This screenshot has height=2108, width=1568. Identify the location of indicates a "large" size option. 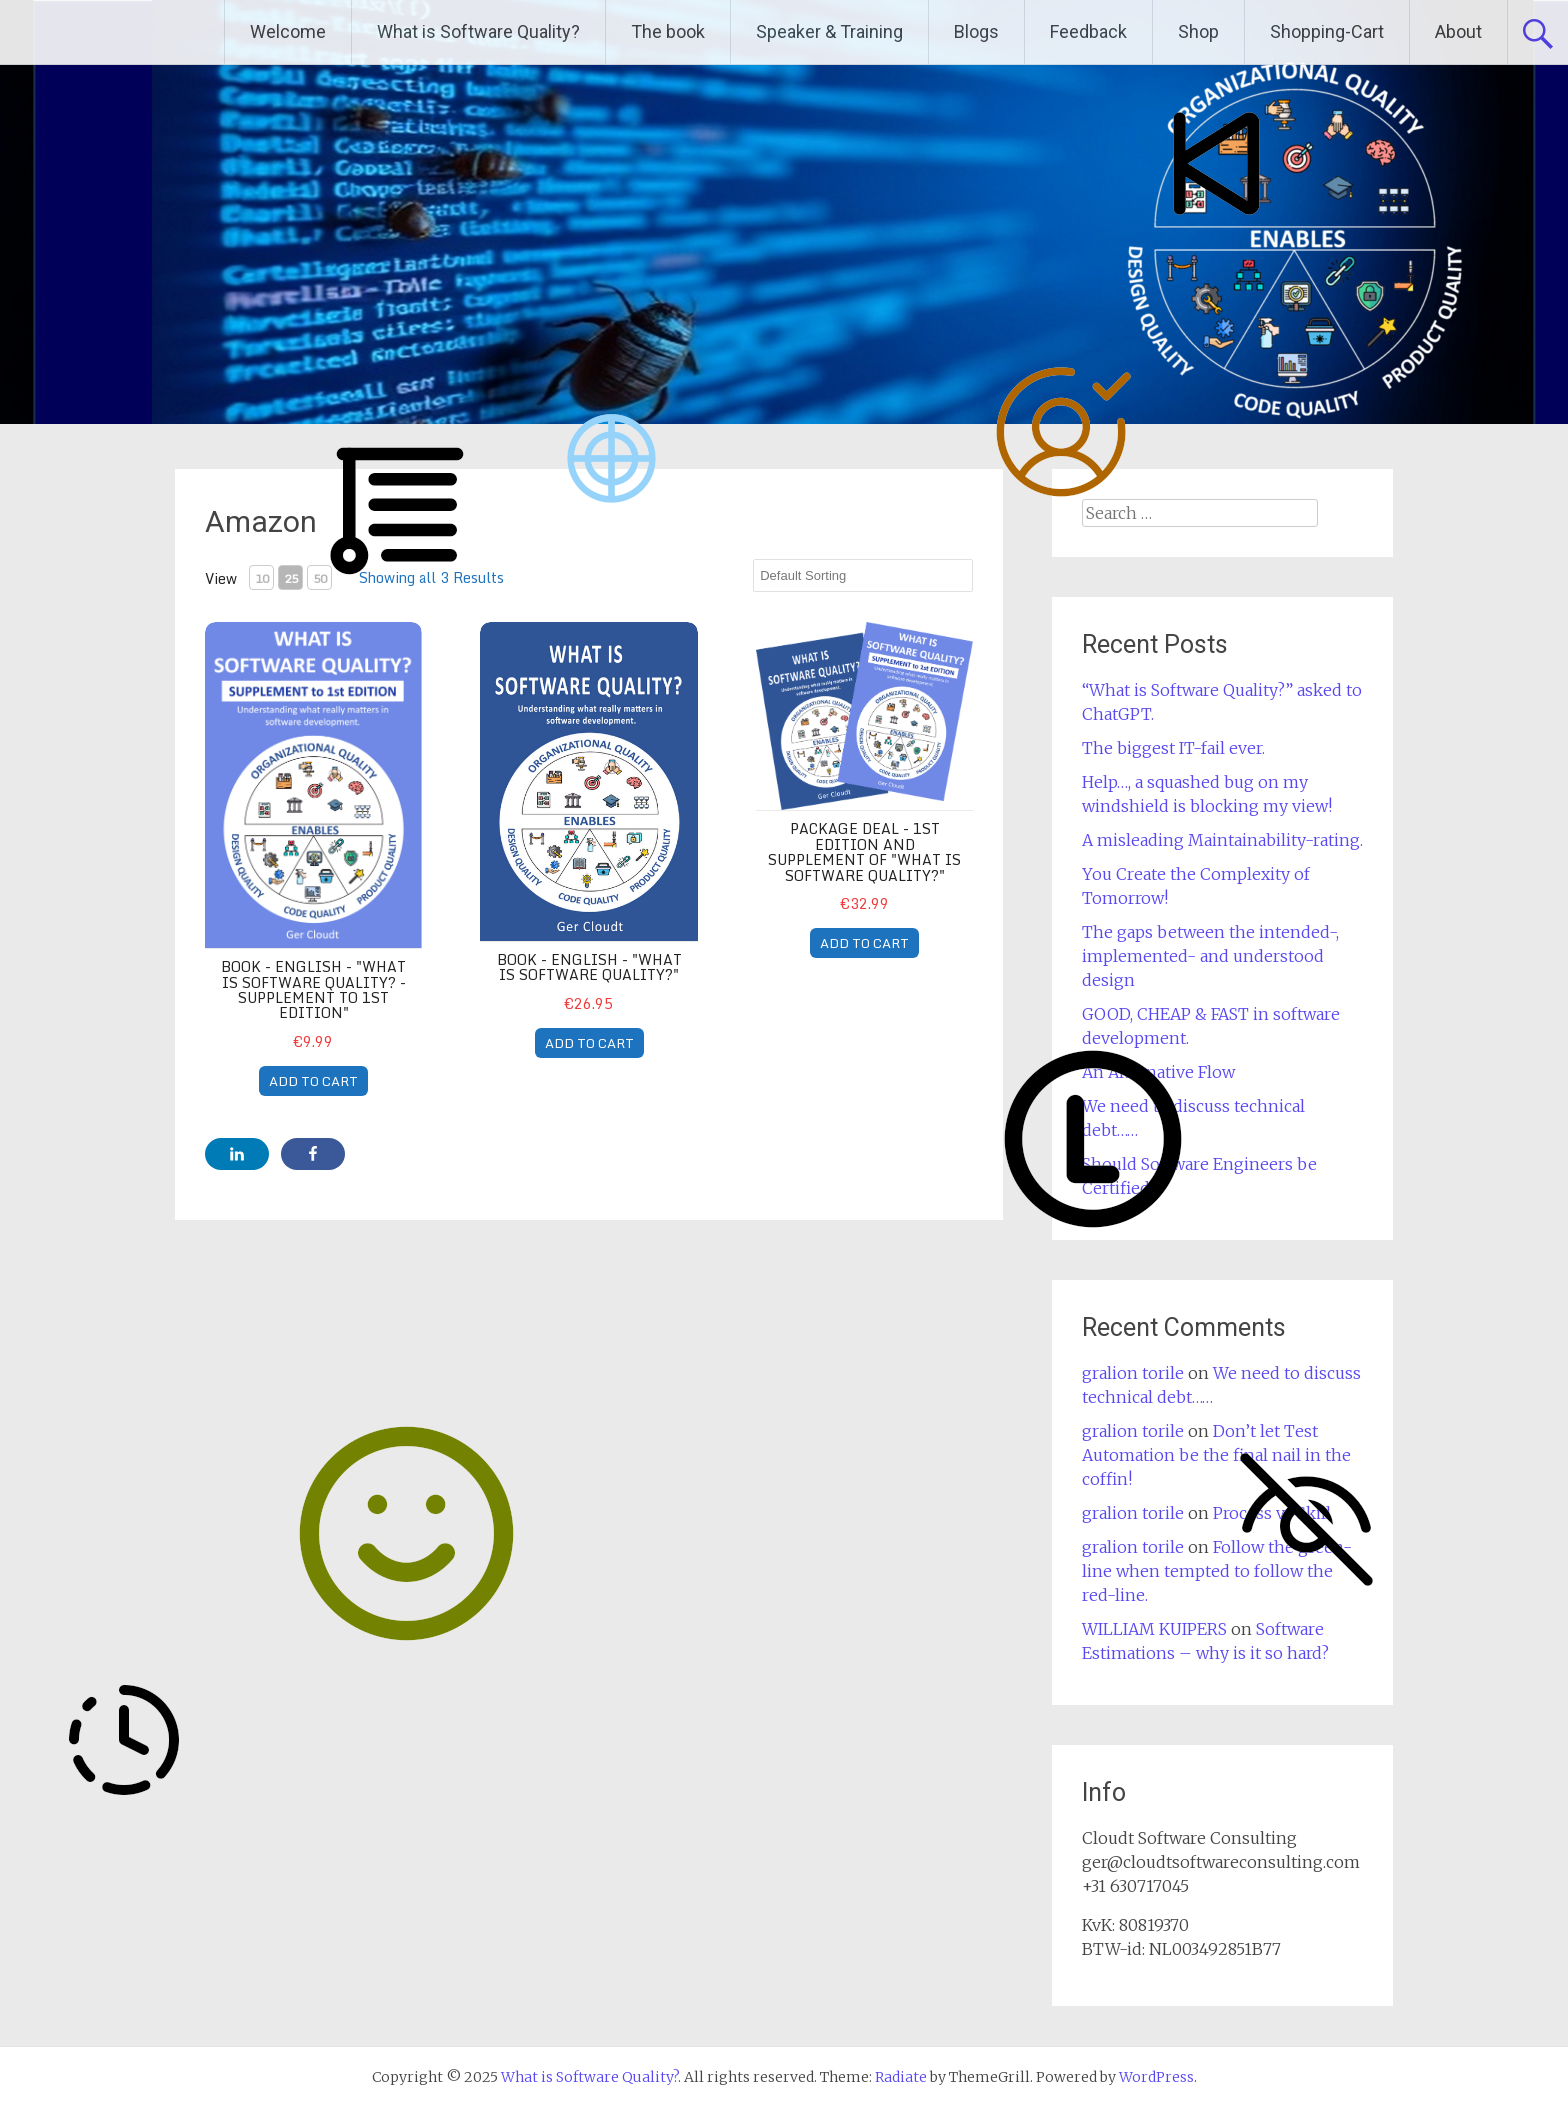
(1093, 1139).